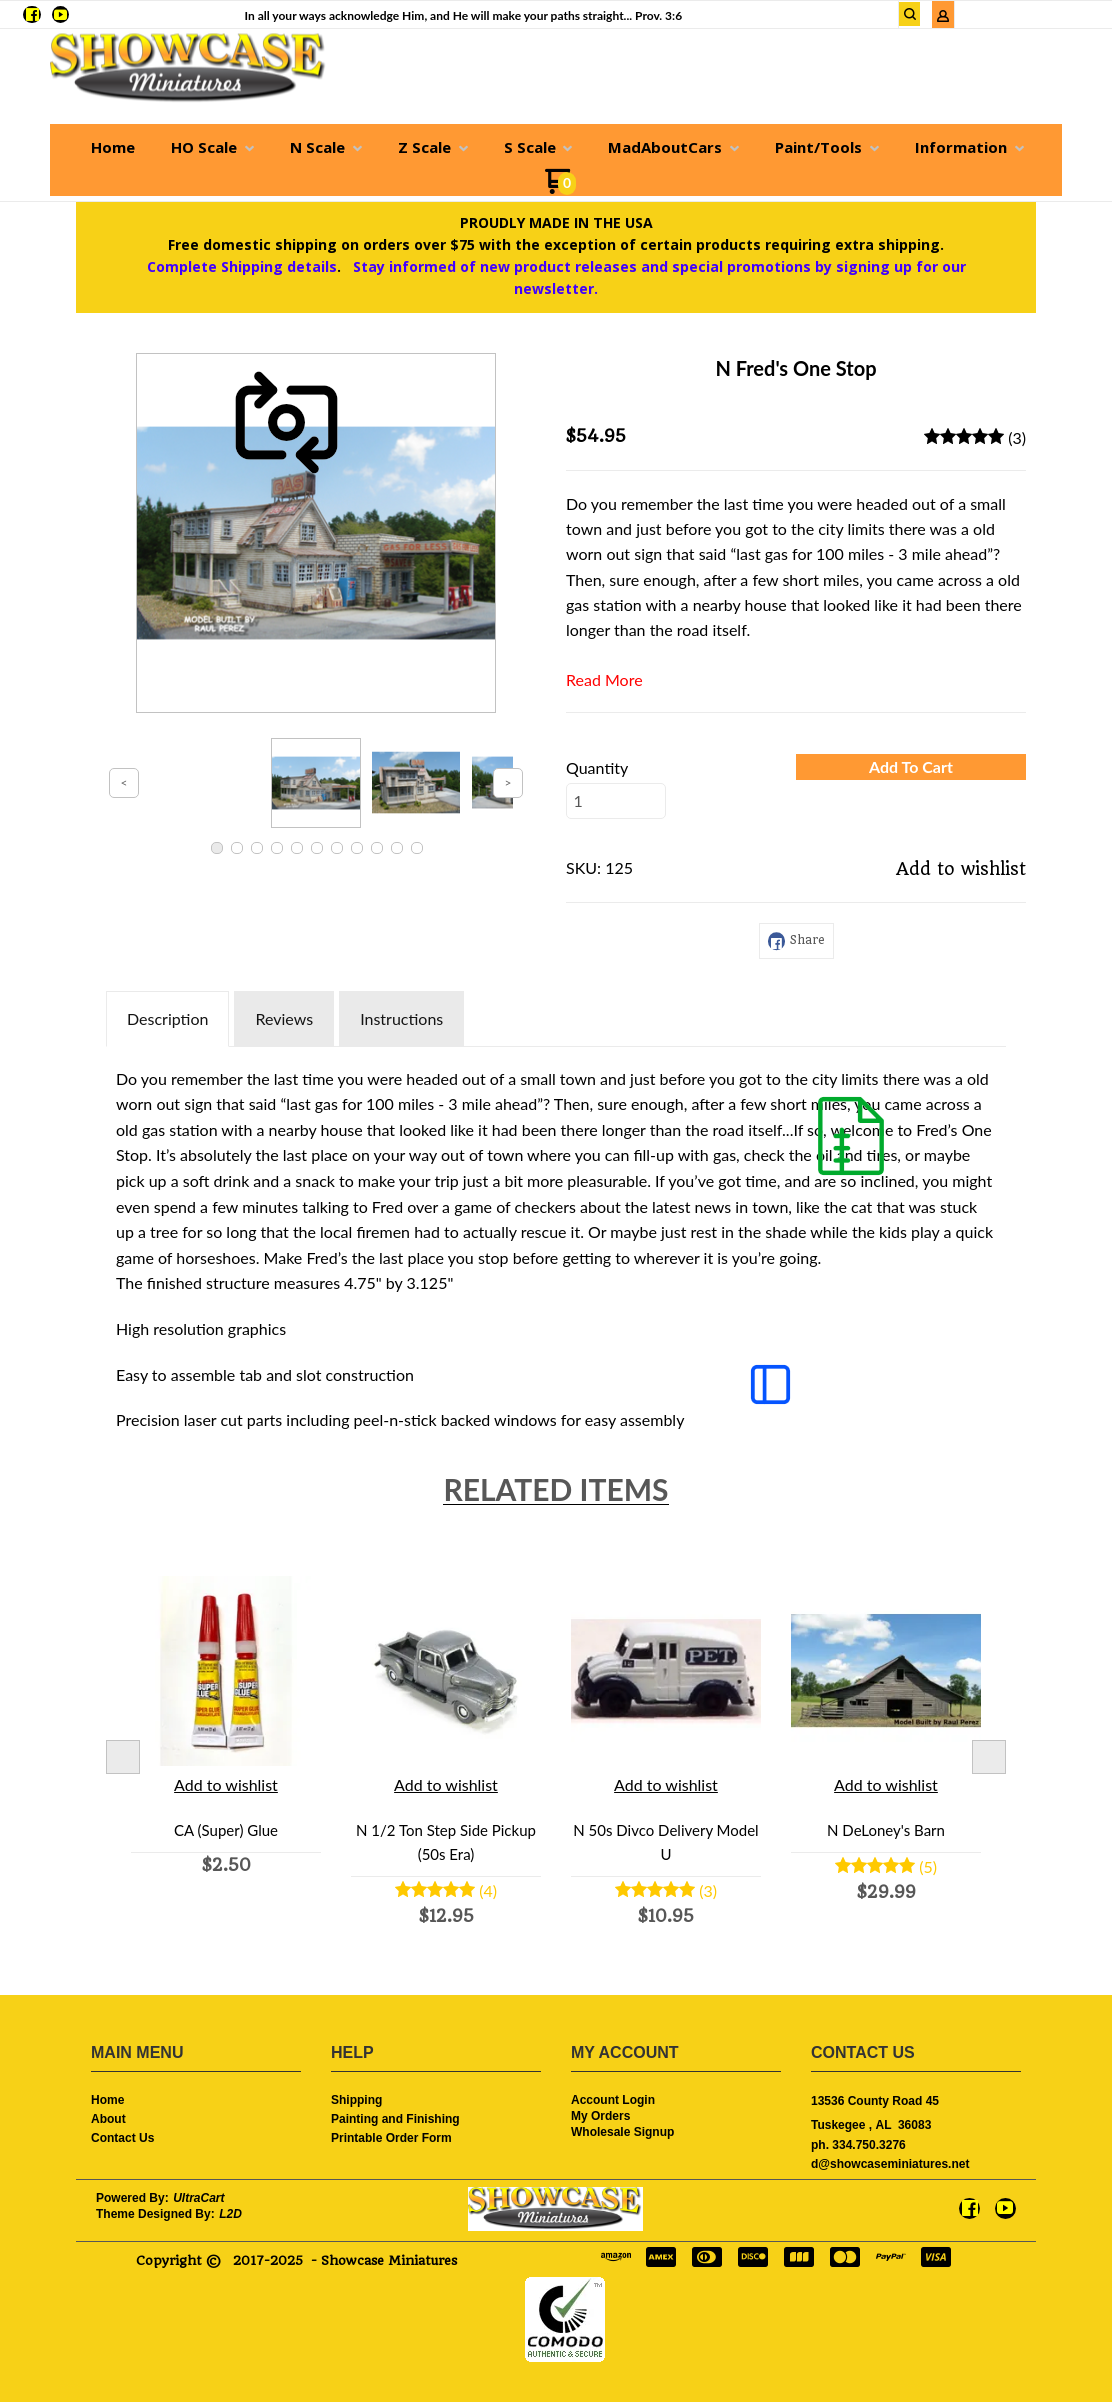 The image size is (1112, 2402). I want to click on toggle the left sidebar panel, so click(770, 1384).